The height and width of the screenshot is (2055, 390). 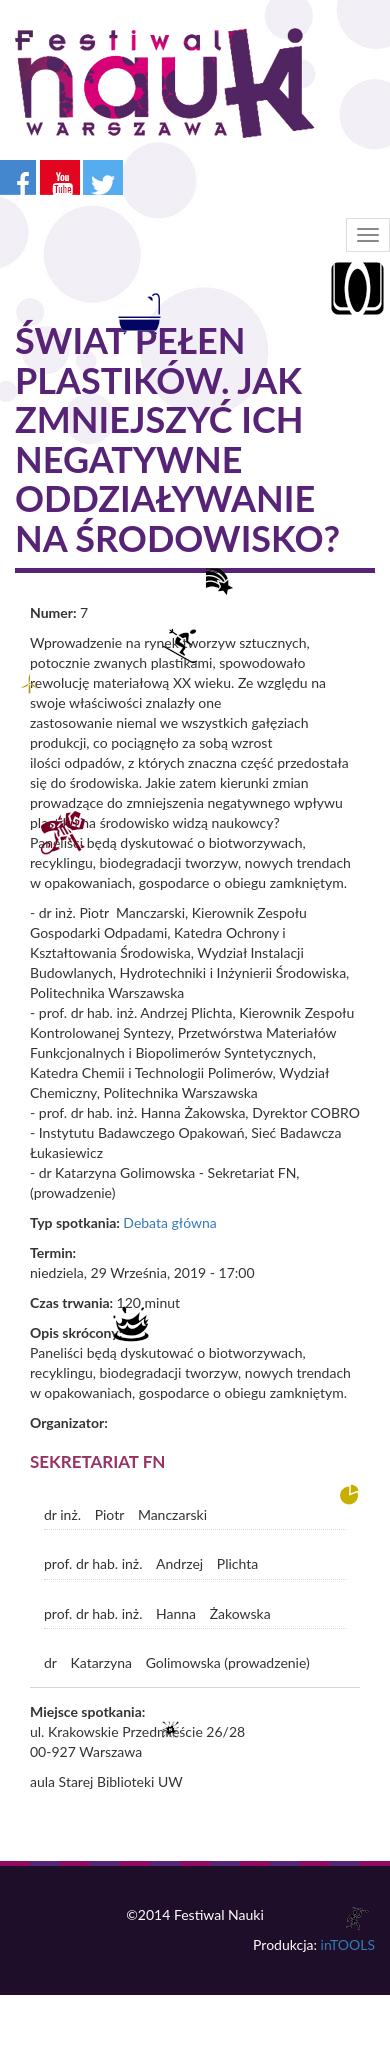 I want to click on water effect or splash animation trigger, so click(x=131, y=1324).